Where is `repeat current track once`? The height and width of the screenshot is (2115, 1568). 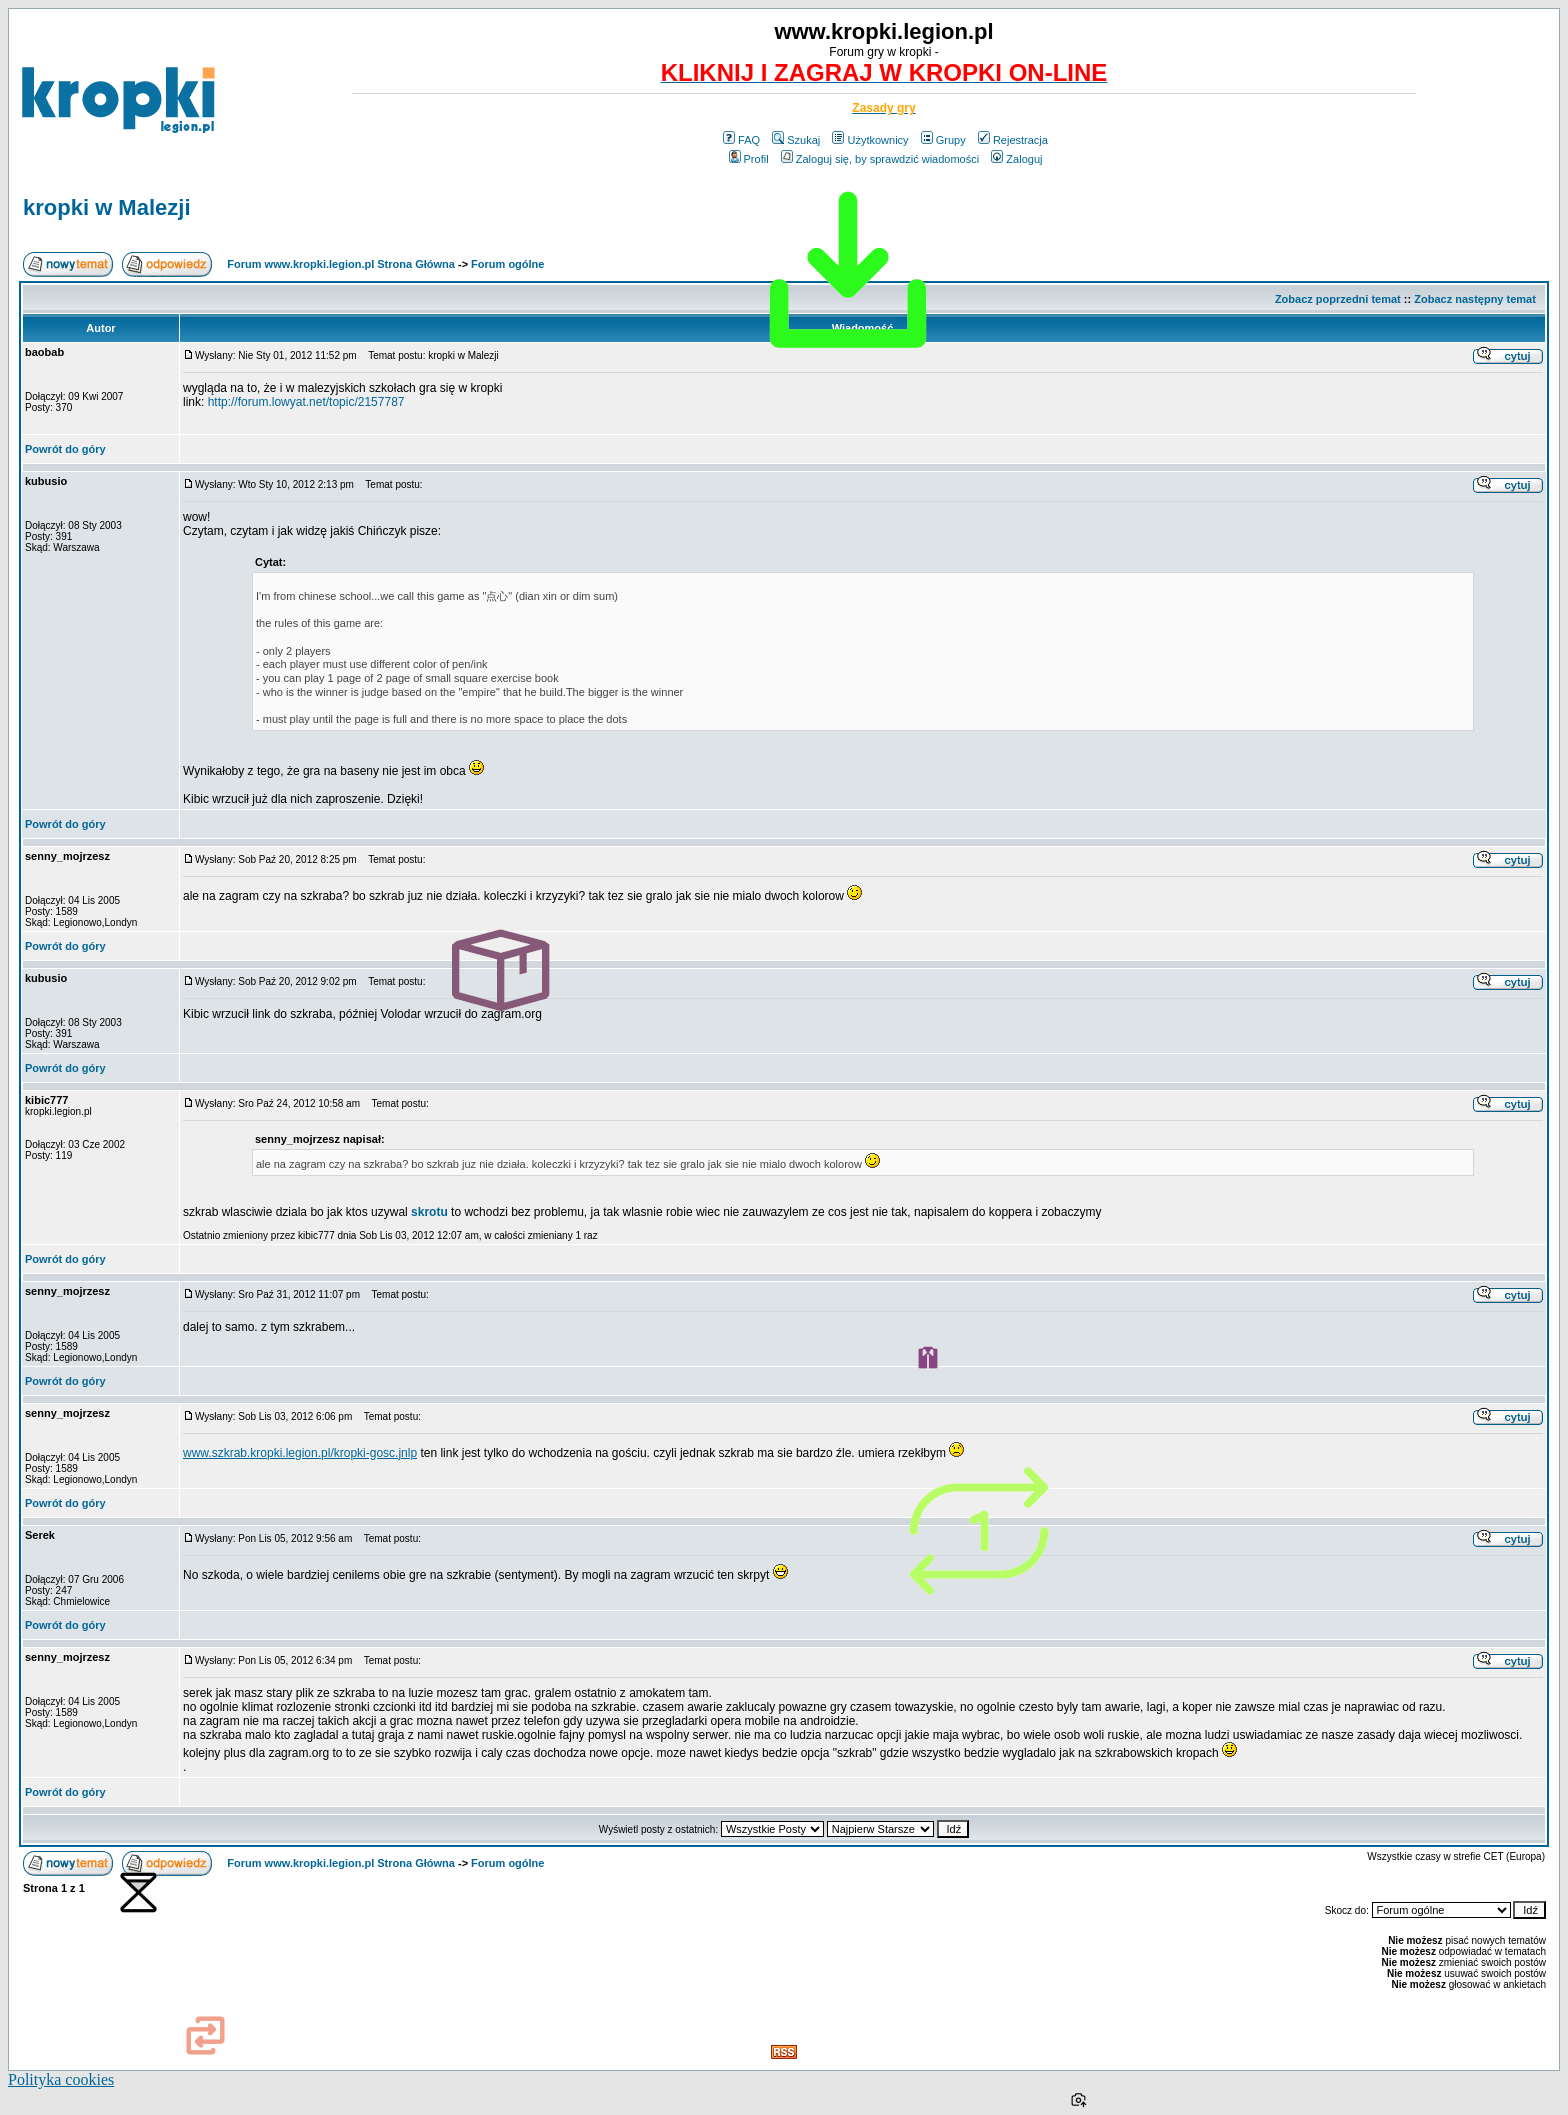
repeat current track once is located at coordinates (979, 1531).